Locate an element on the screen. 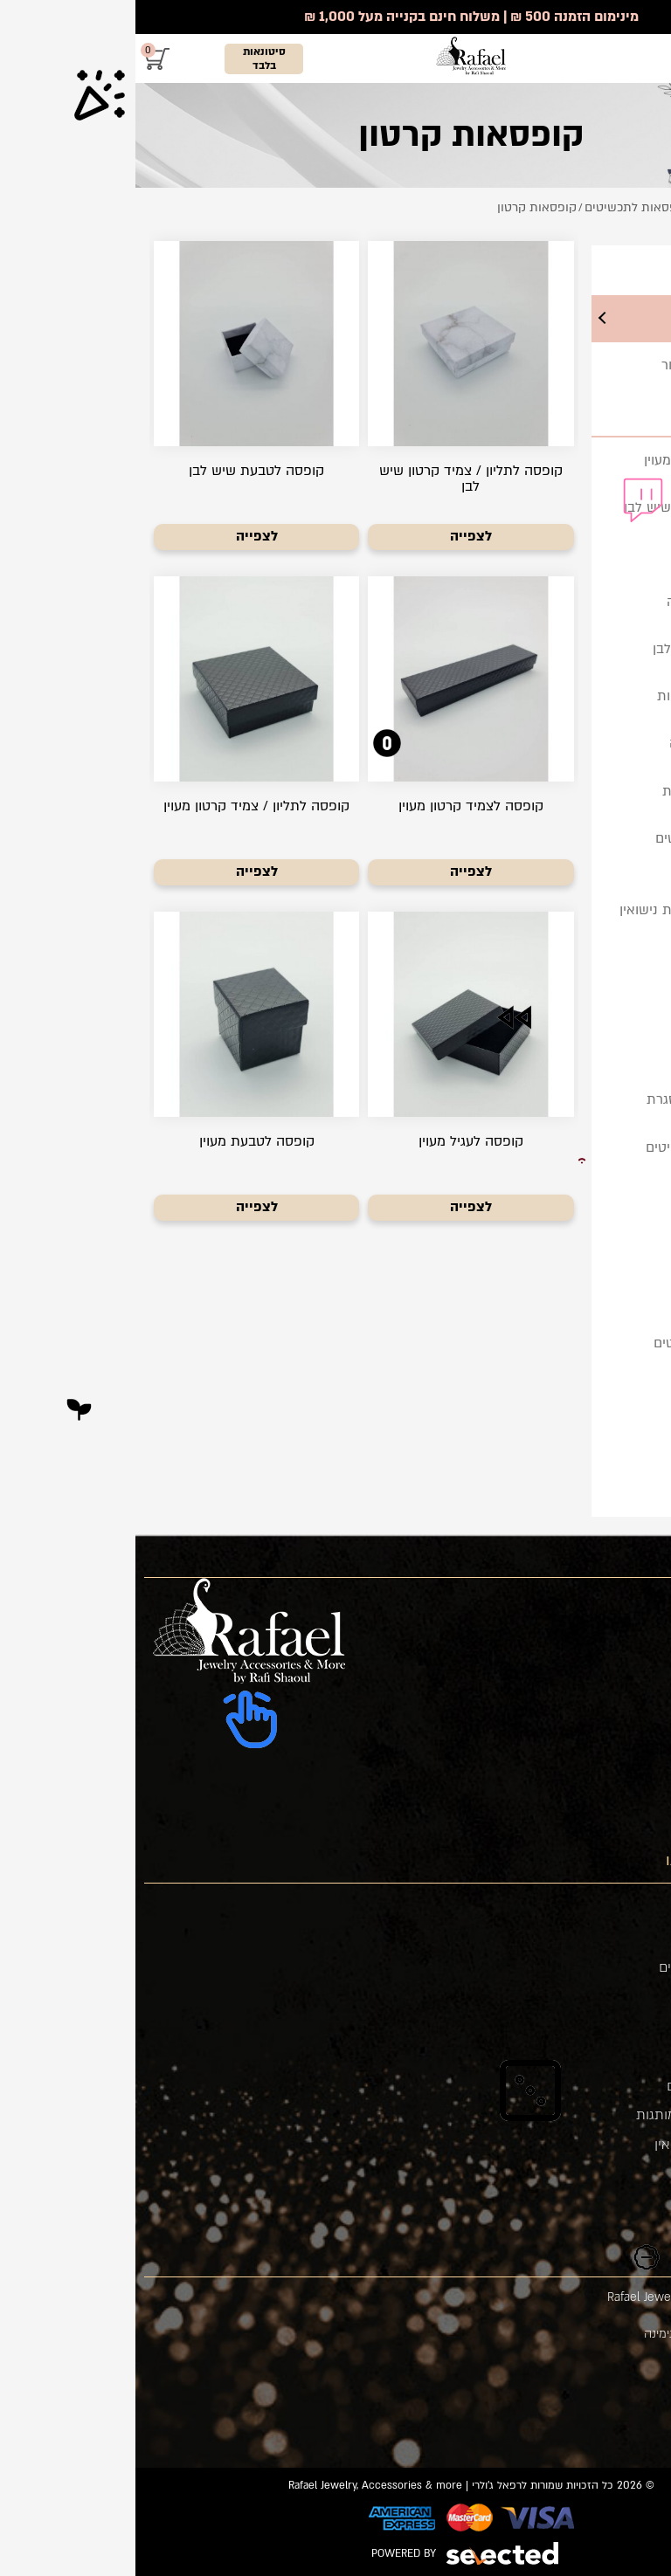 Image resolution: width=671 pixels, height=2576 pixels. rewind media playback is located at coordinates (515, 1017).